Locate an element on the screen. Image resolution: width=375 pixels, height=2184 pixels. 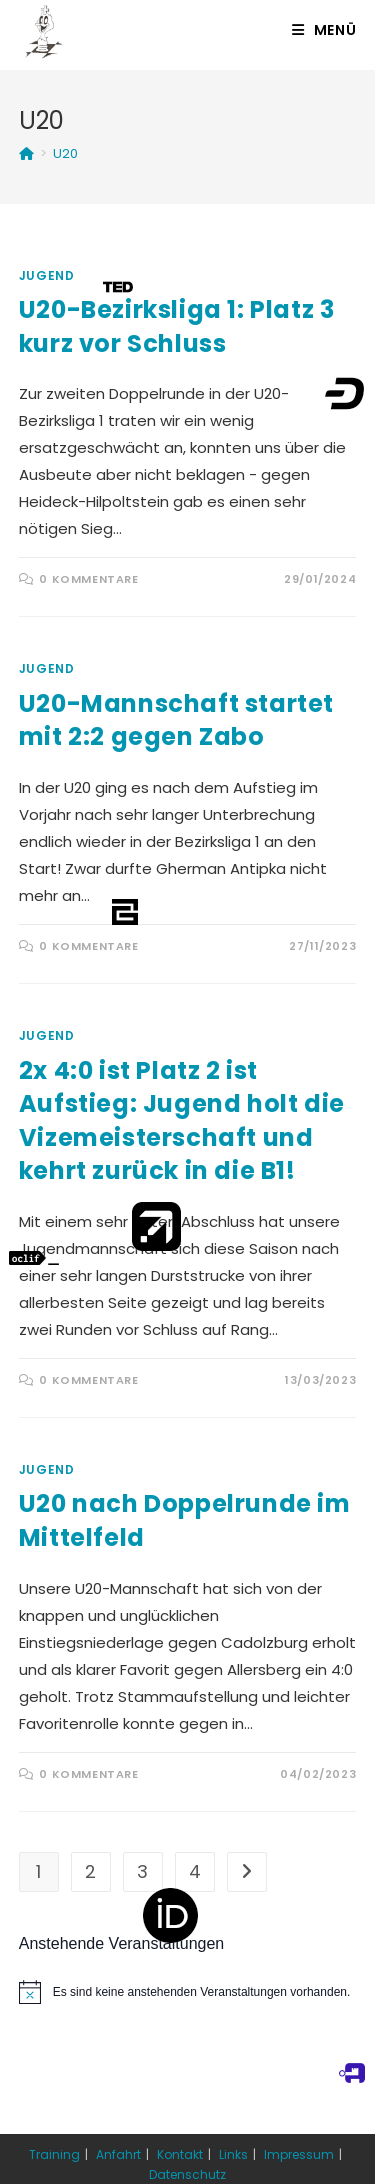
open the Expedia travel booking app is located at coordinates (156, 1226).